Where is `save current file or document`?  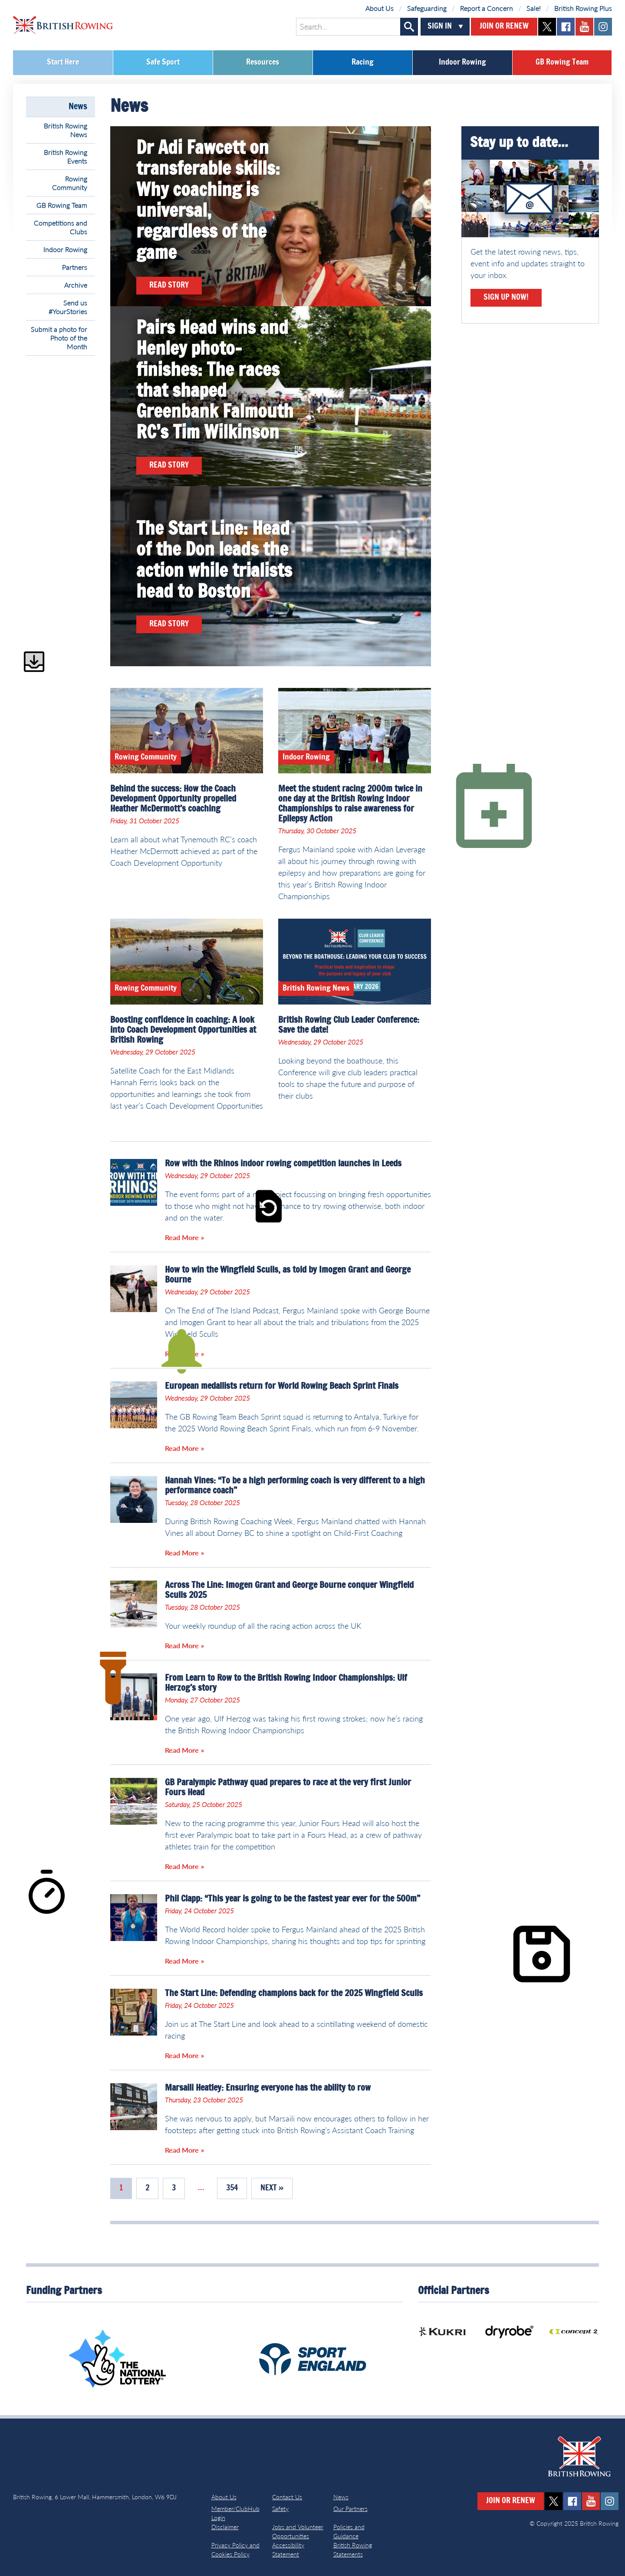 save current file or document is located at coordinates (542, 1954).